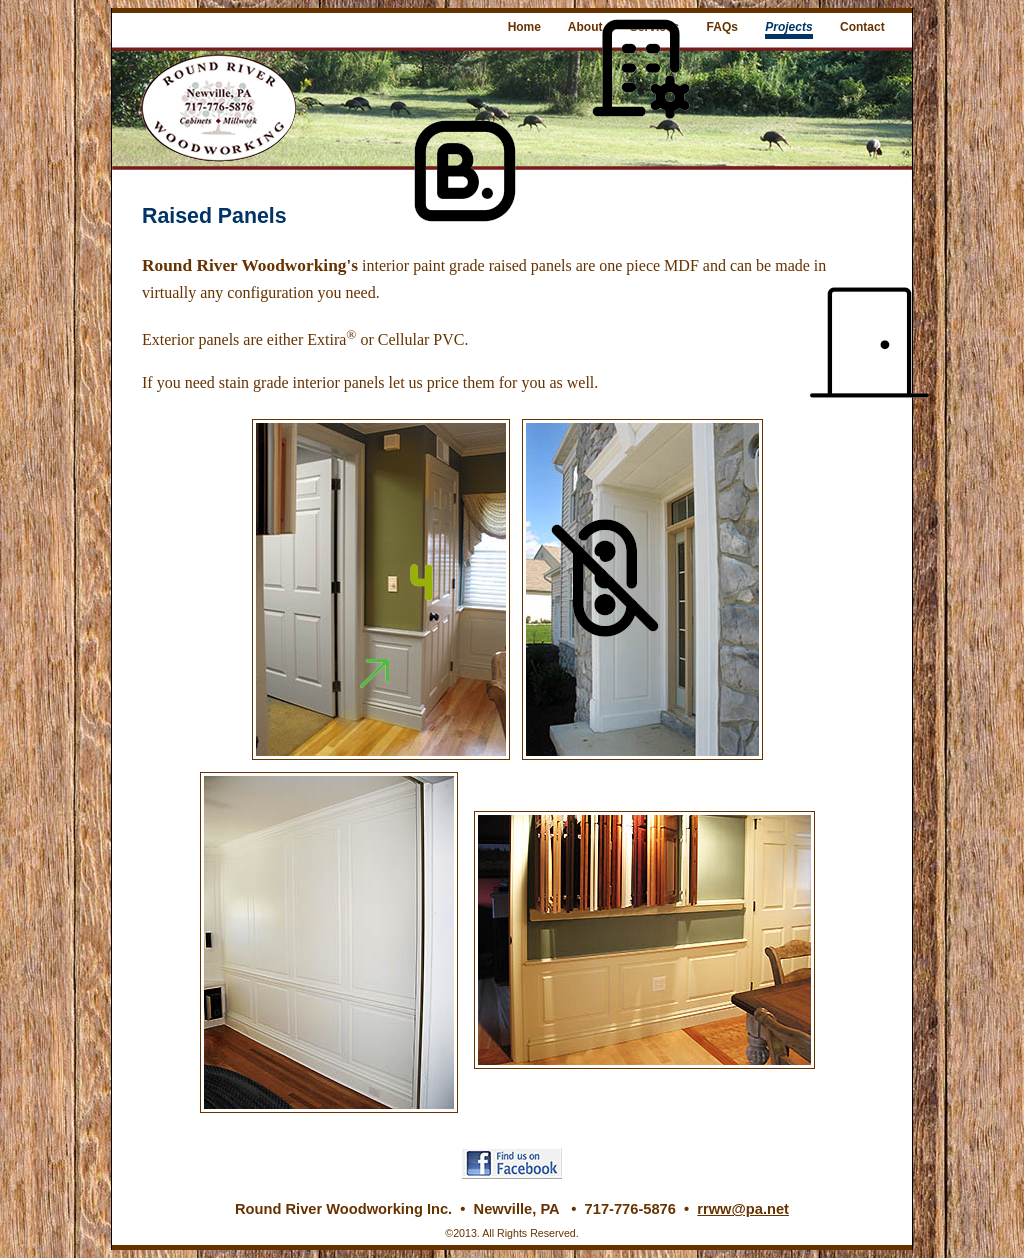  Describe the element at coordinates (605, 578) in the screenshot. I see `traffic light system disabled or offline` at that location.